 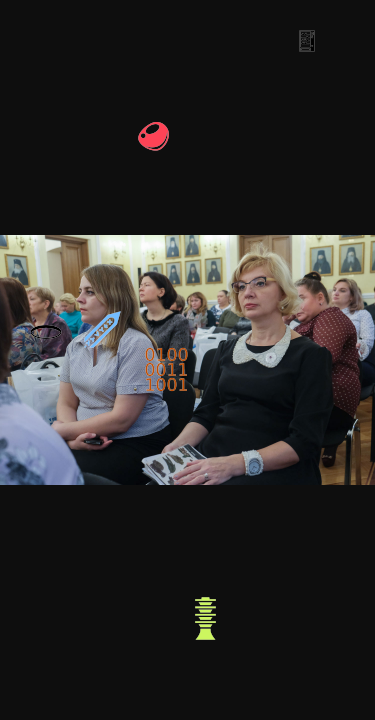 What do you see at coordinates (153, 136) in the screenshot?
I see `hatch or incubate a creature in gameplay` at bounding box center [153, 136].